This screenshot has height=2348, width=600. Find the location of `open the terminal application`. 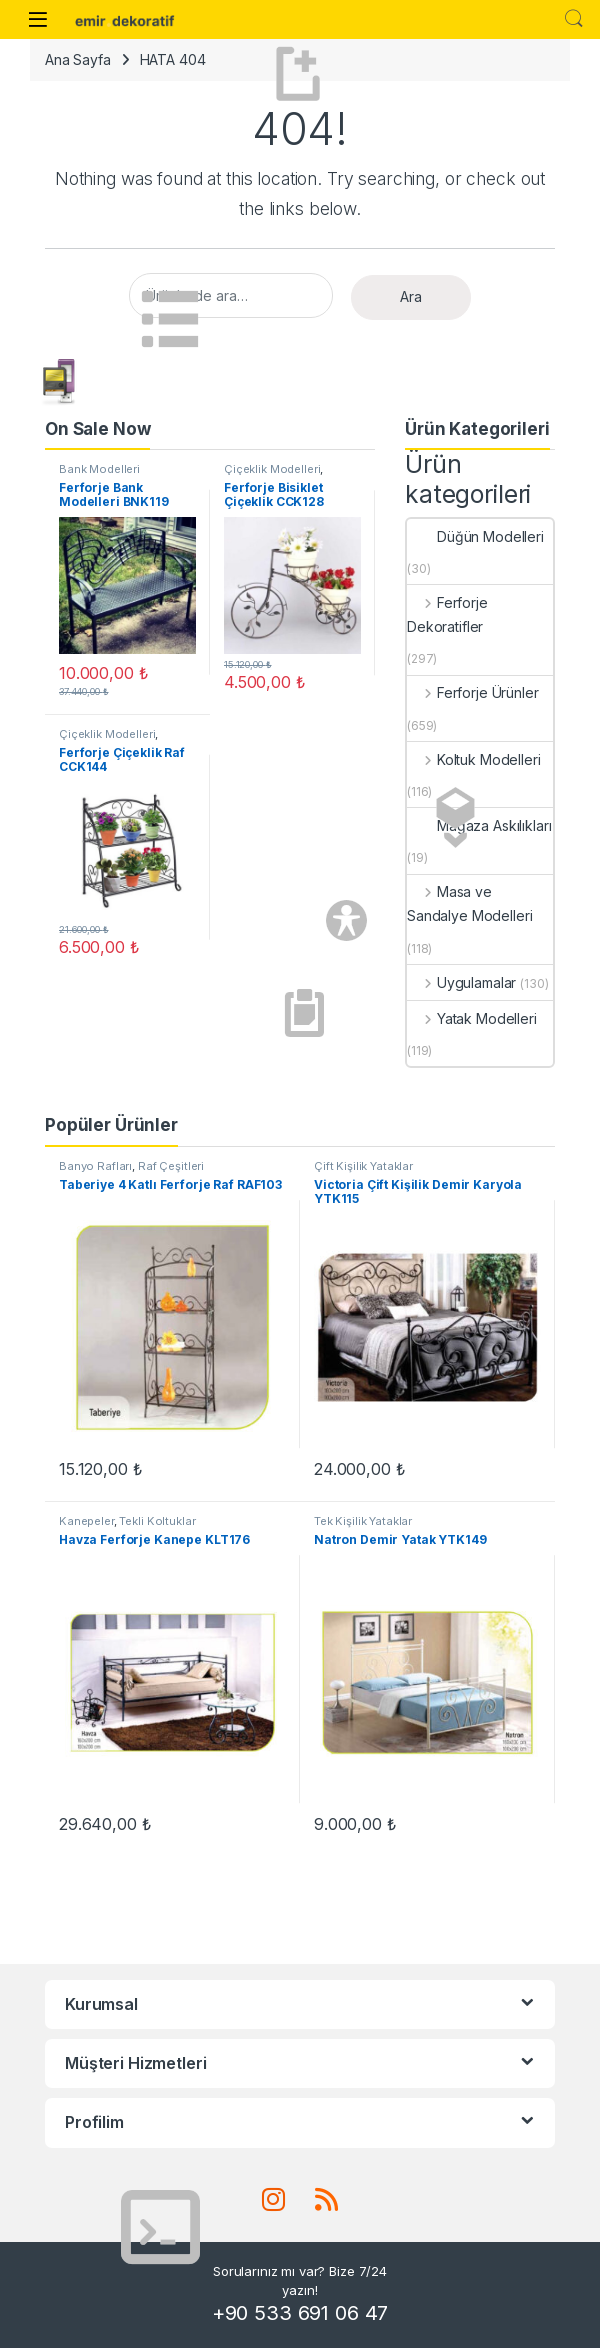

open the terminal application is located at coordinates (160, 2229).